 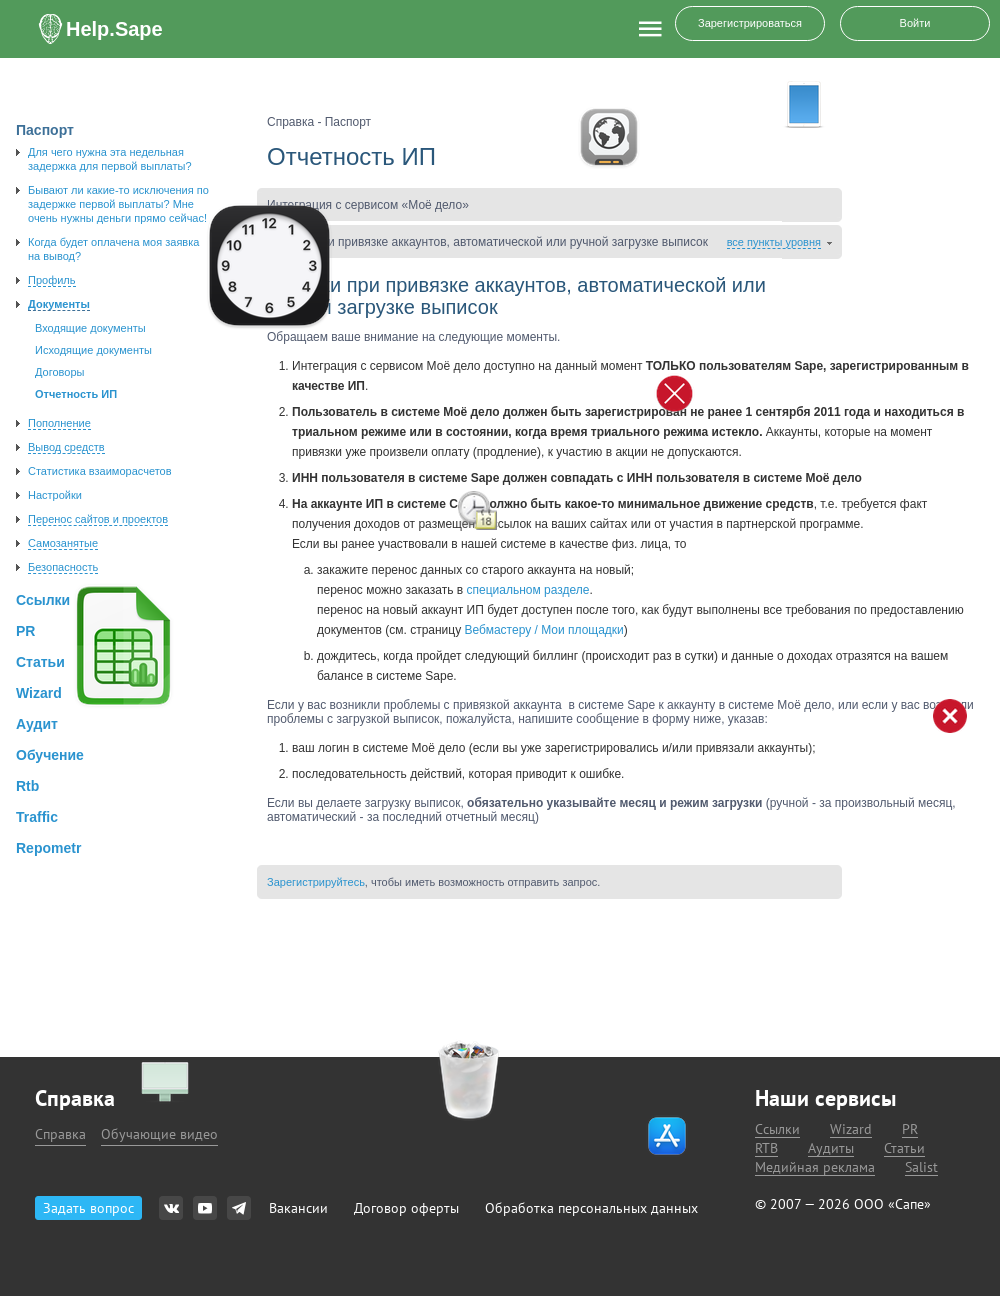 I want to click on indicates a file or content that cannot be read, so click(x=674, y=393).